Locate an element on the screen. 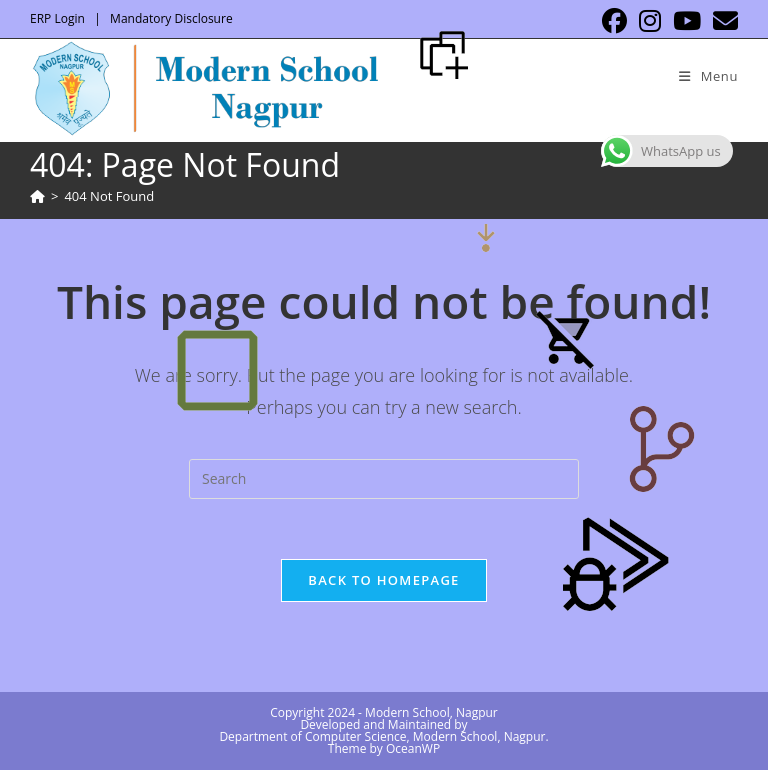 This screenshot has height=770, width=768. step into function during debugging is located at coordinates (486, 238).